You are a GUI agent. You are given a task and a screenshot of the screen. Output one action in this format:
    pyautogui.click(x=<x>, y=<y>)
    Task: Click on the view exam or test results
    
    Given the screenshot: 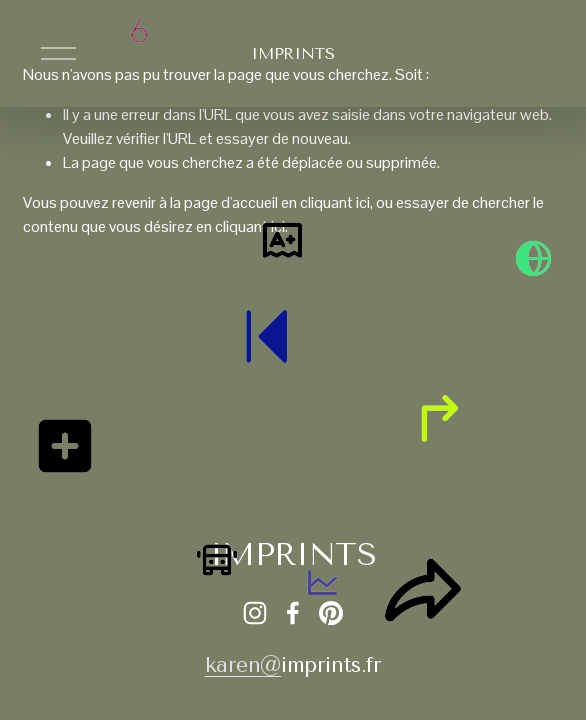 What is the action you would take?
    pyautogui.click(x=282, y=239)
    